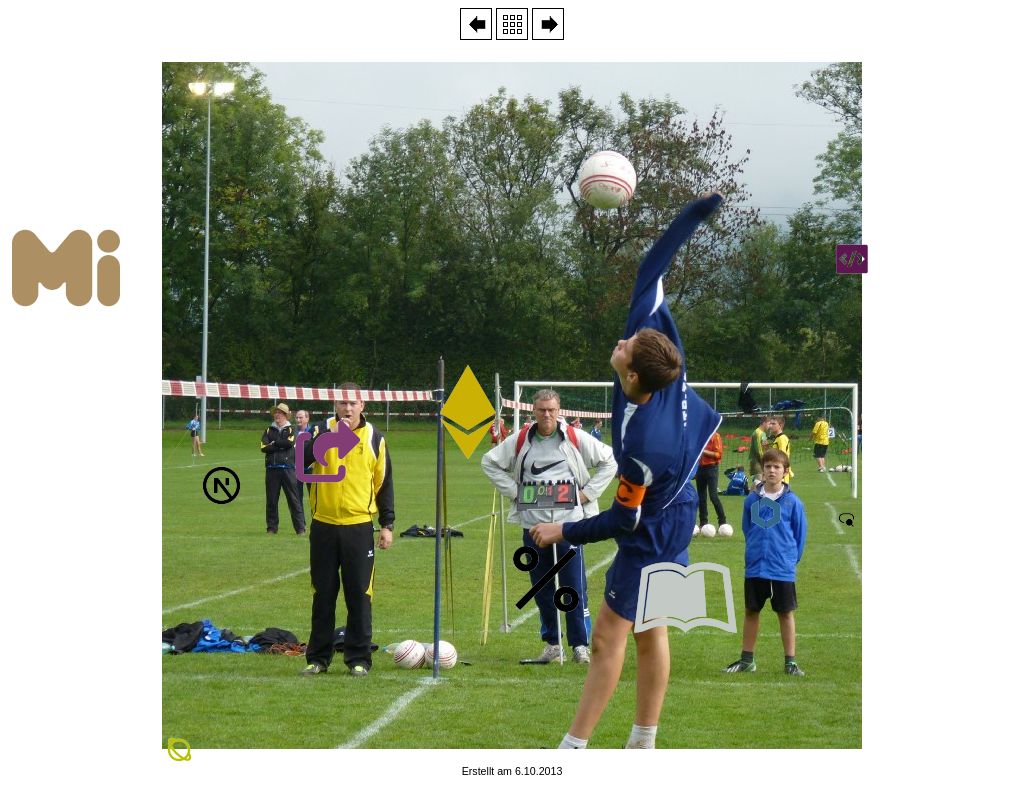 This screenshot has width=1024, height=793. I want to click on Next.js framework logo, so click(221, 485).